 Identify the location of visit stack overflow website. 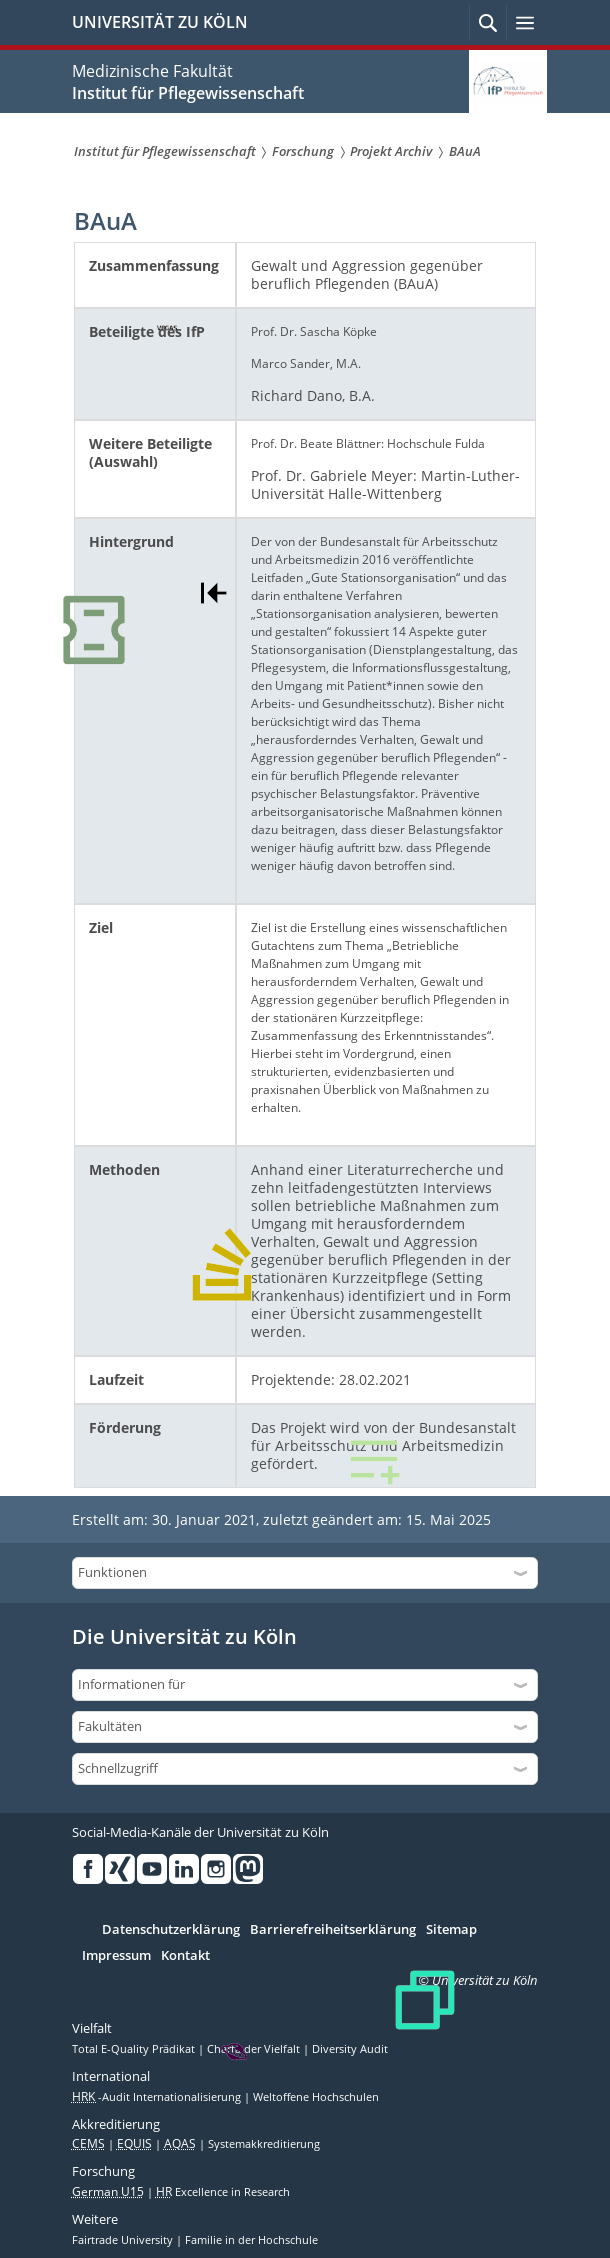
(222, 1264).